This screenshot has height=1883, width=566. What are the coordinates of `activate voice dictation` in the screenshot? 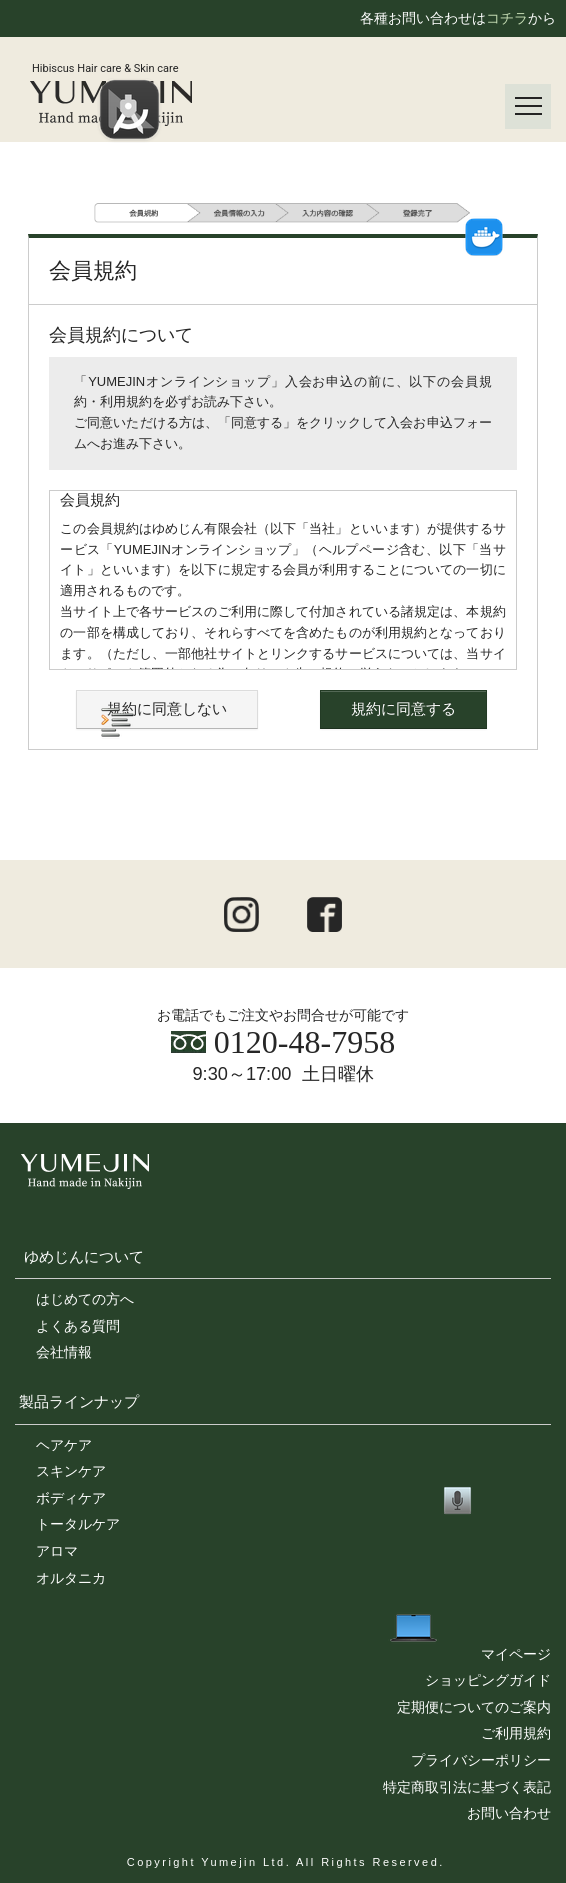 It's located at (457, 1500).